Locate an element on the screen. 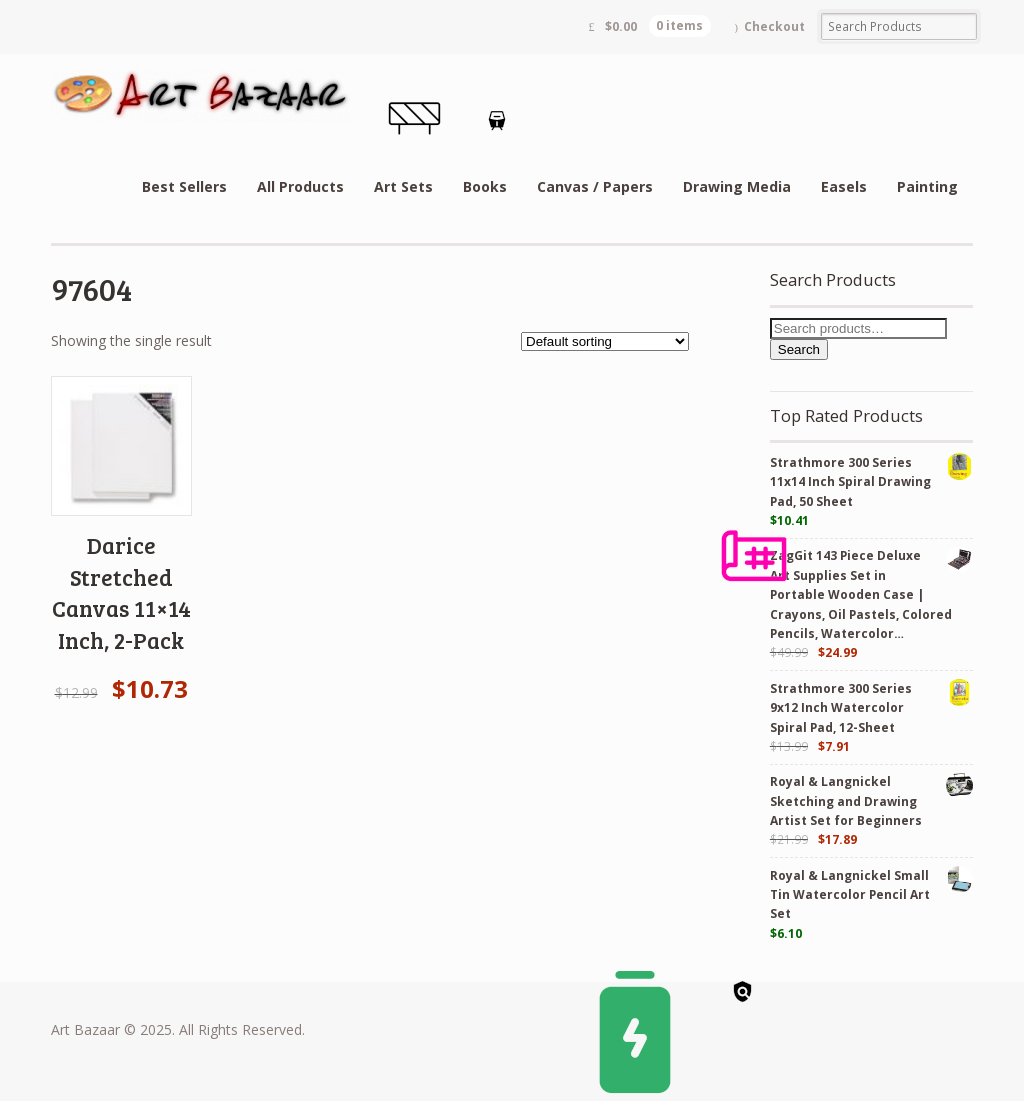 This screenshot has height=1101, width=1024. view project blueprints or technical plans is located at coordinates (754, 558).